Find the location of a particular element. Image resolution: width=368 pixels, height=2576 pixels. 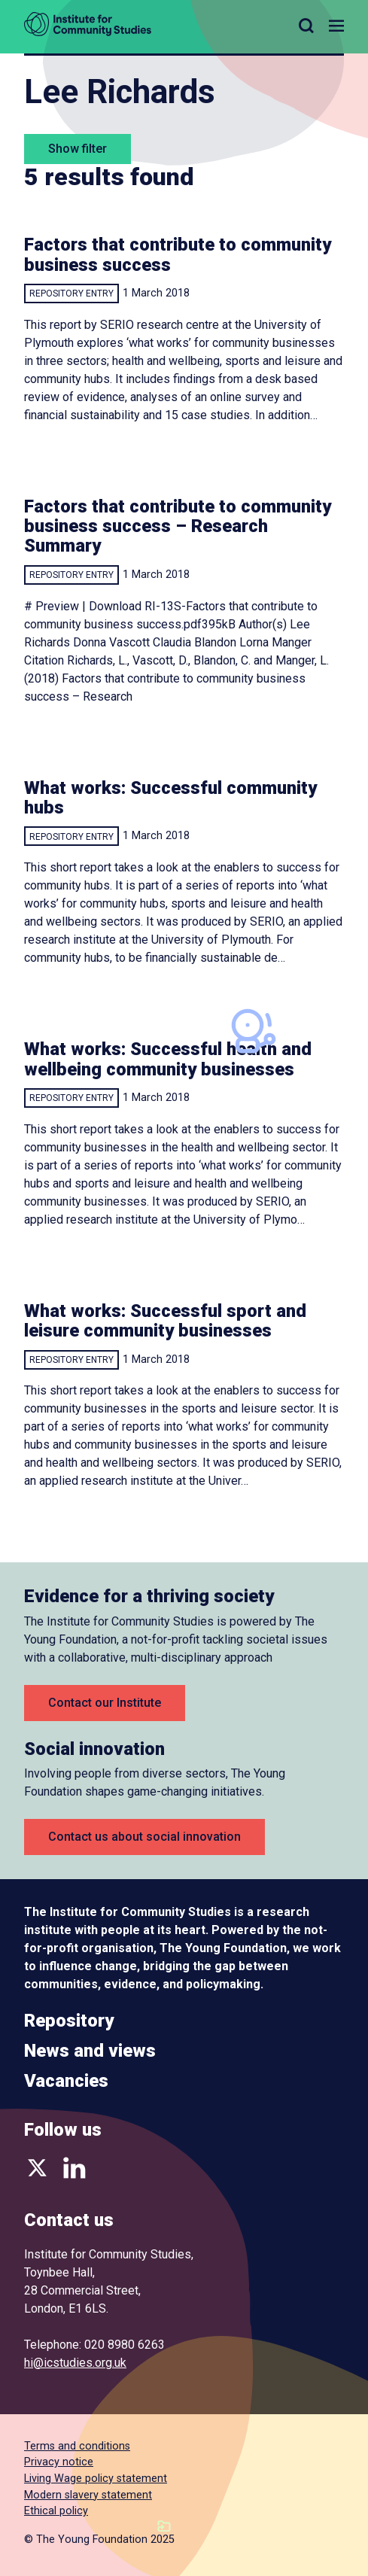

trigger an alarm or alert is located at coordinates (254, 1031).